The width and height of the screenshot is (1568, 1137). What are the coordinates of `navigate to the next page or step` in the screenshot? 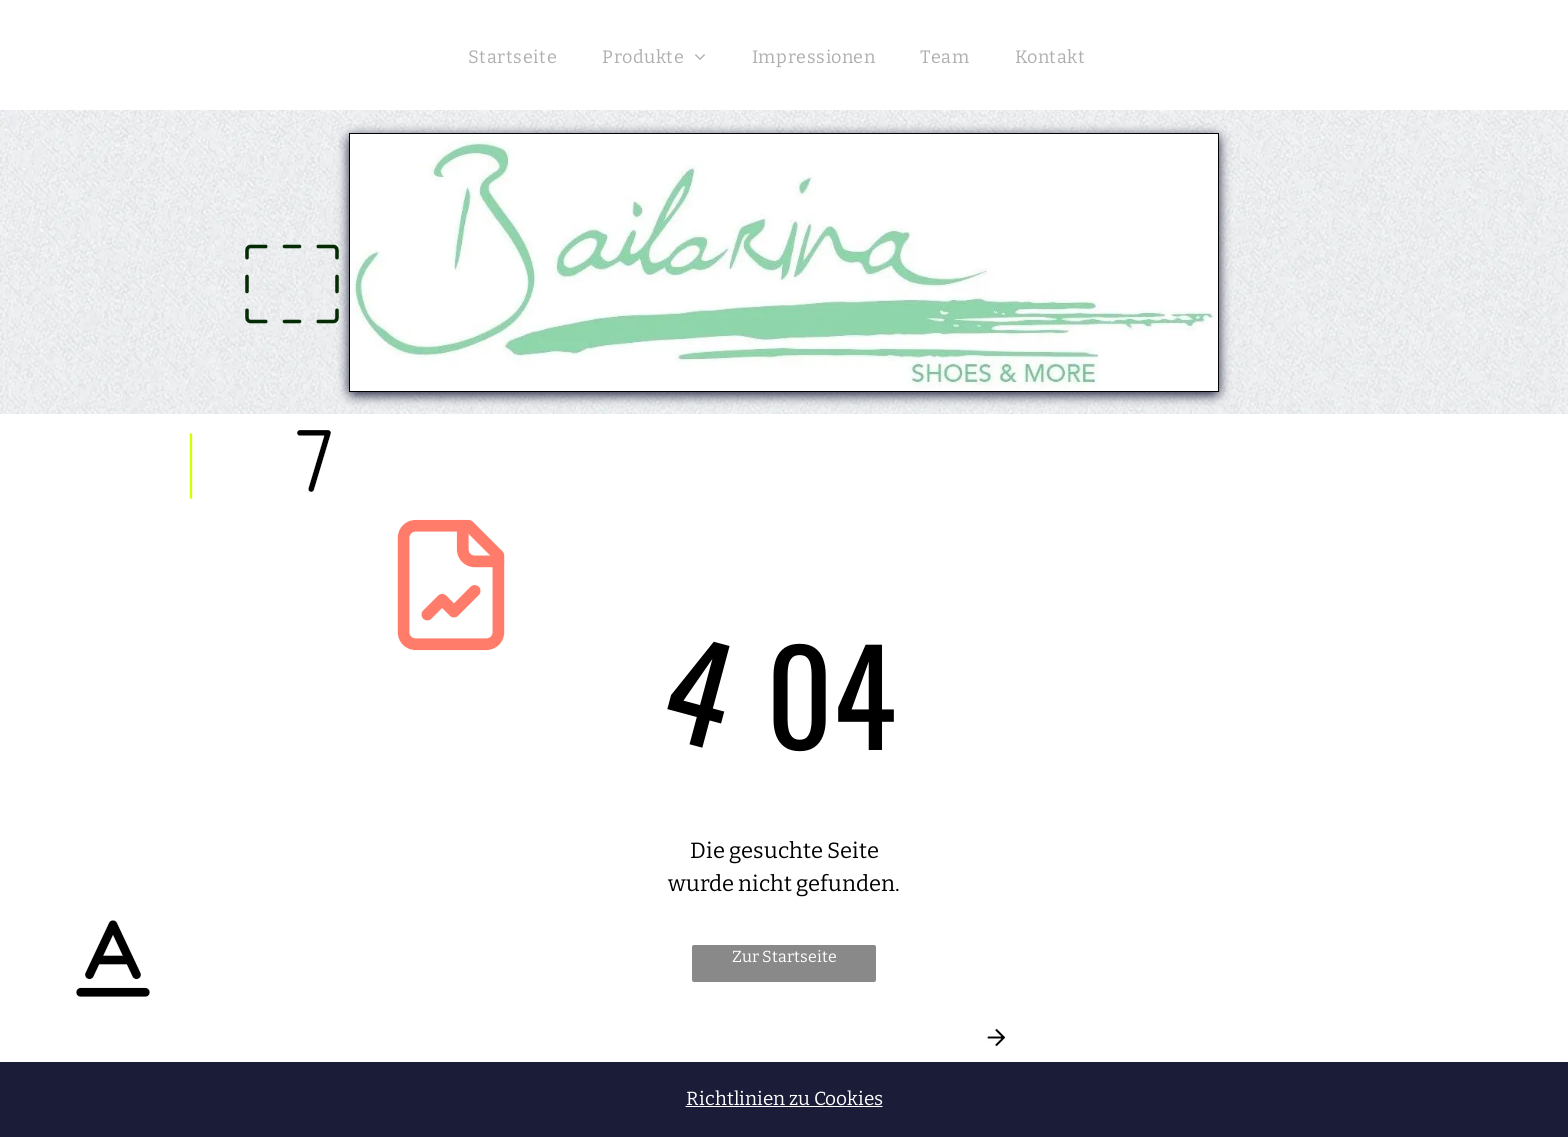 It's located at (996, 1037).